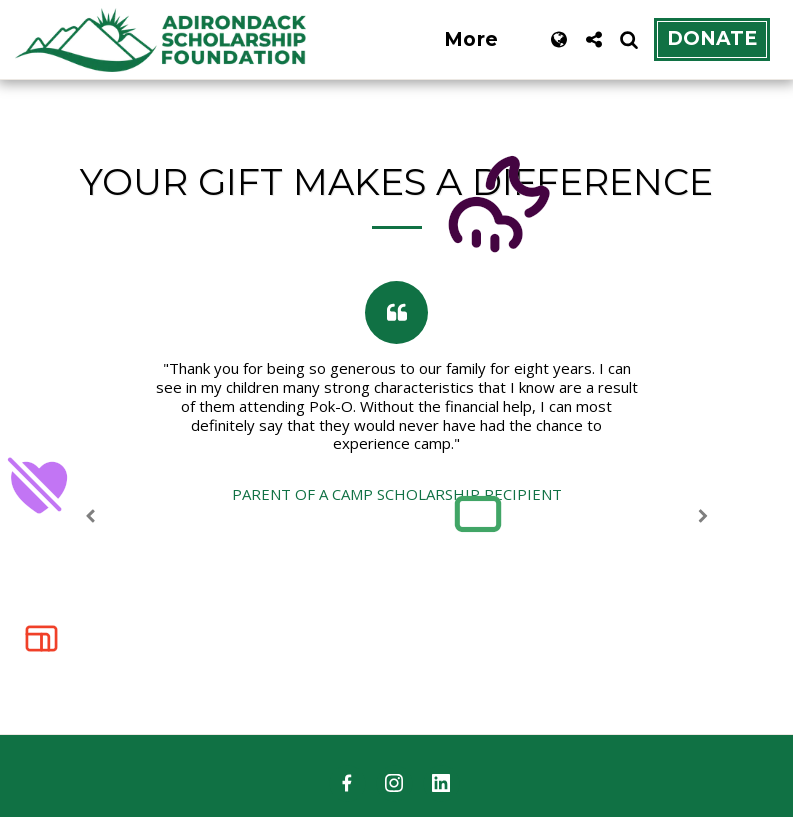 The height and width of the screenshot is (817, 793). Describe the element at coordinates (41, 638) in the screenshot. I see `adjust aspect ratio settings` at that location.